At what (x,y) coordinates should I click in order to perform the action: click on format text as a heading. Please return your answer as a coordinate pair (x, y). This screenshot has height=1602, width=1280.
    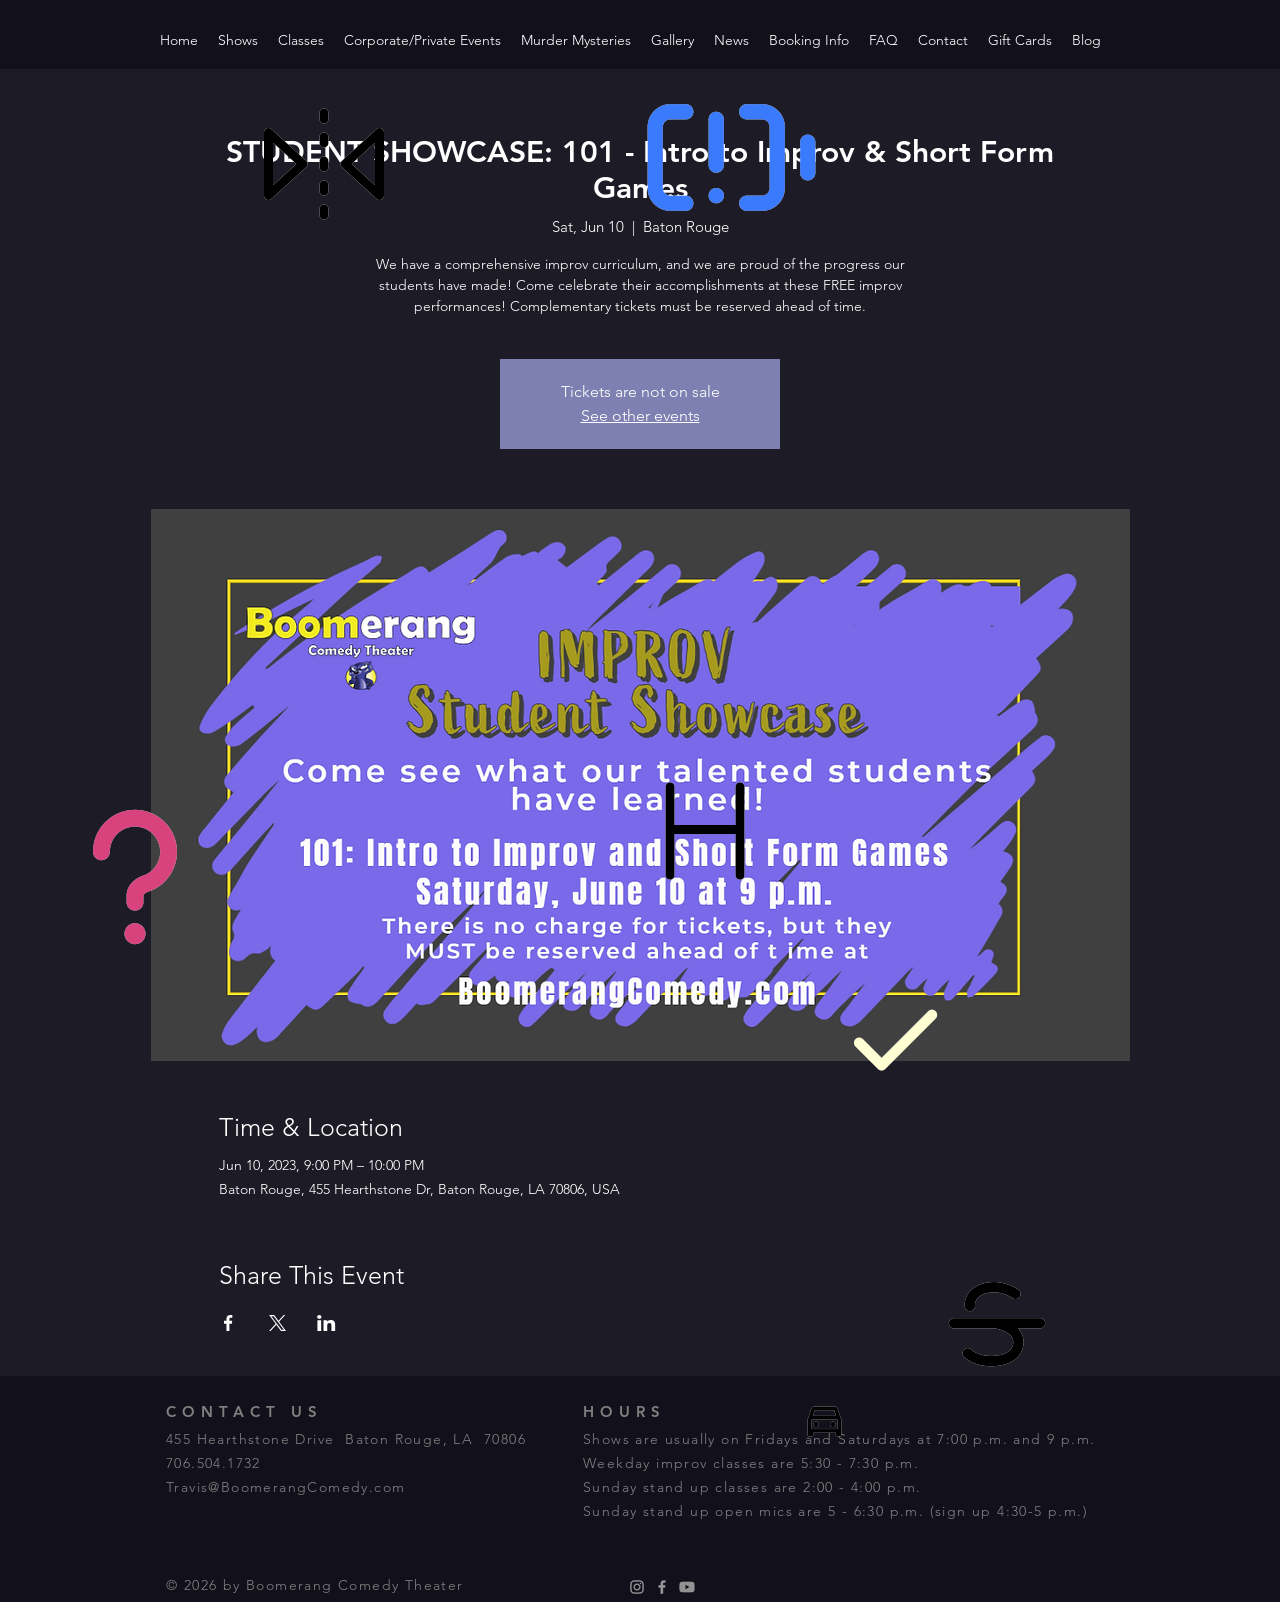
    Looking at the image, I should click on (705, 831).